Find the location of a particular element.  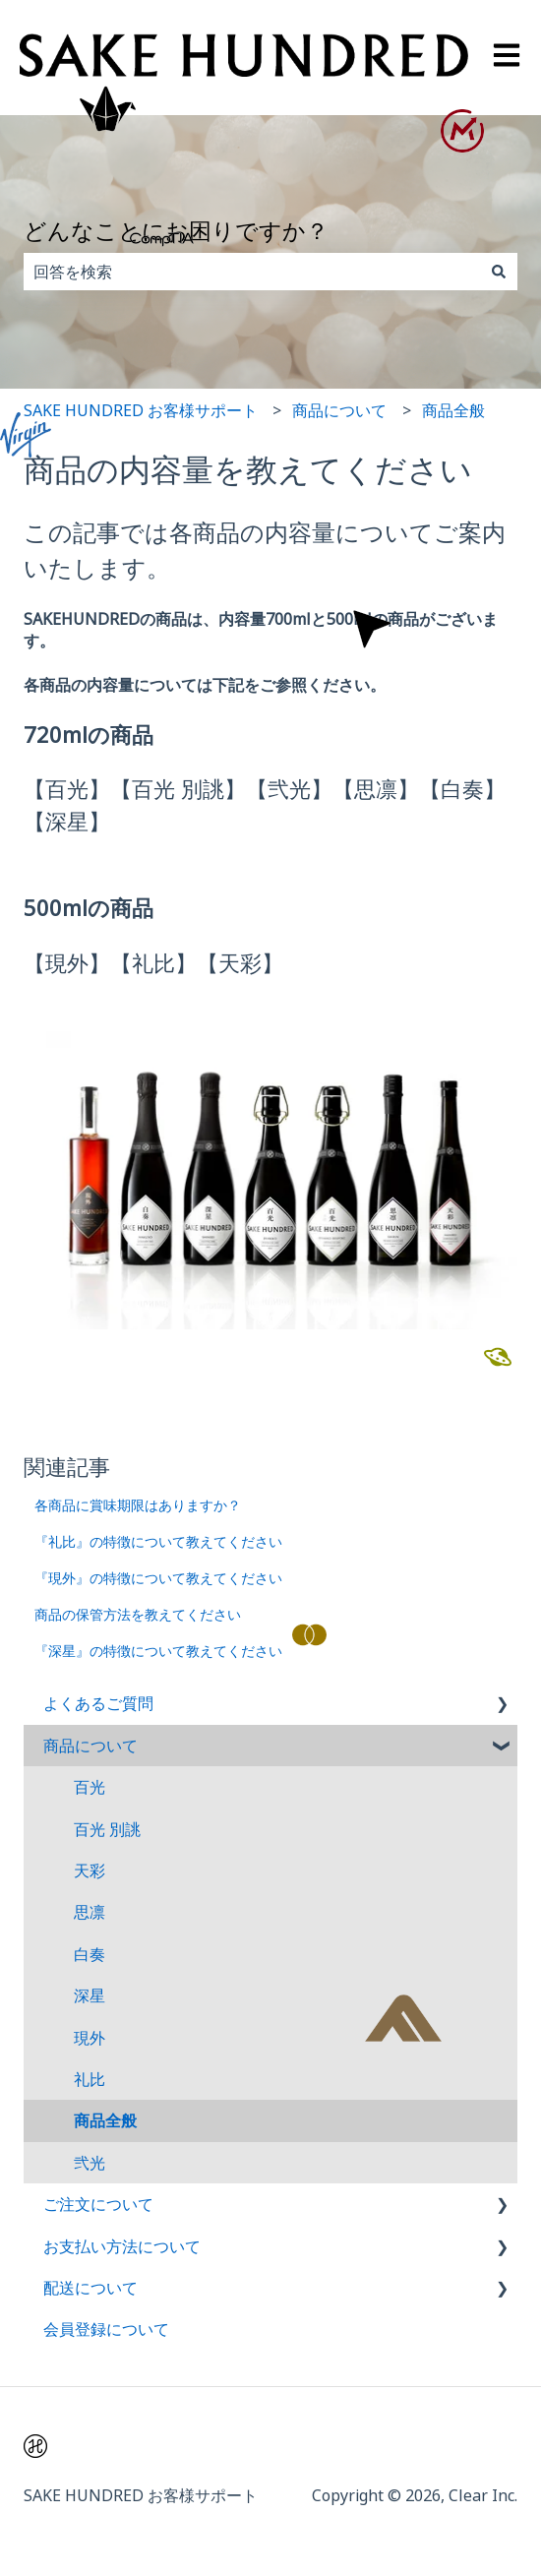

open hoppscotch api testing tool is located at coordinates (498, 1357).